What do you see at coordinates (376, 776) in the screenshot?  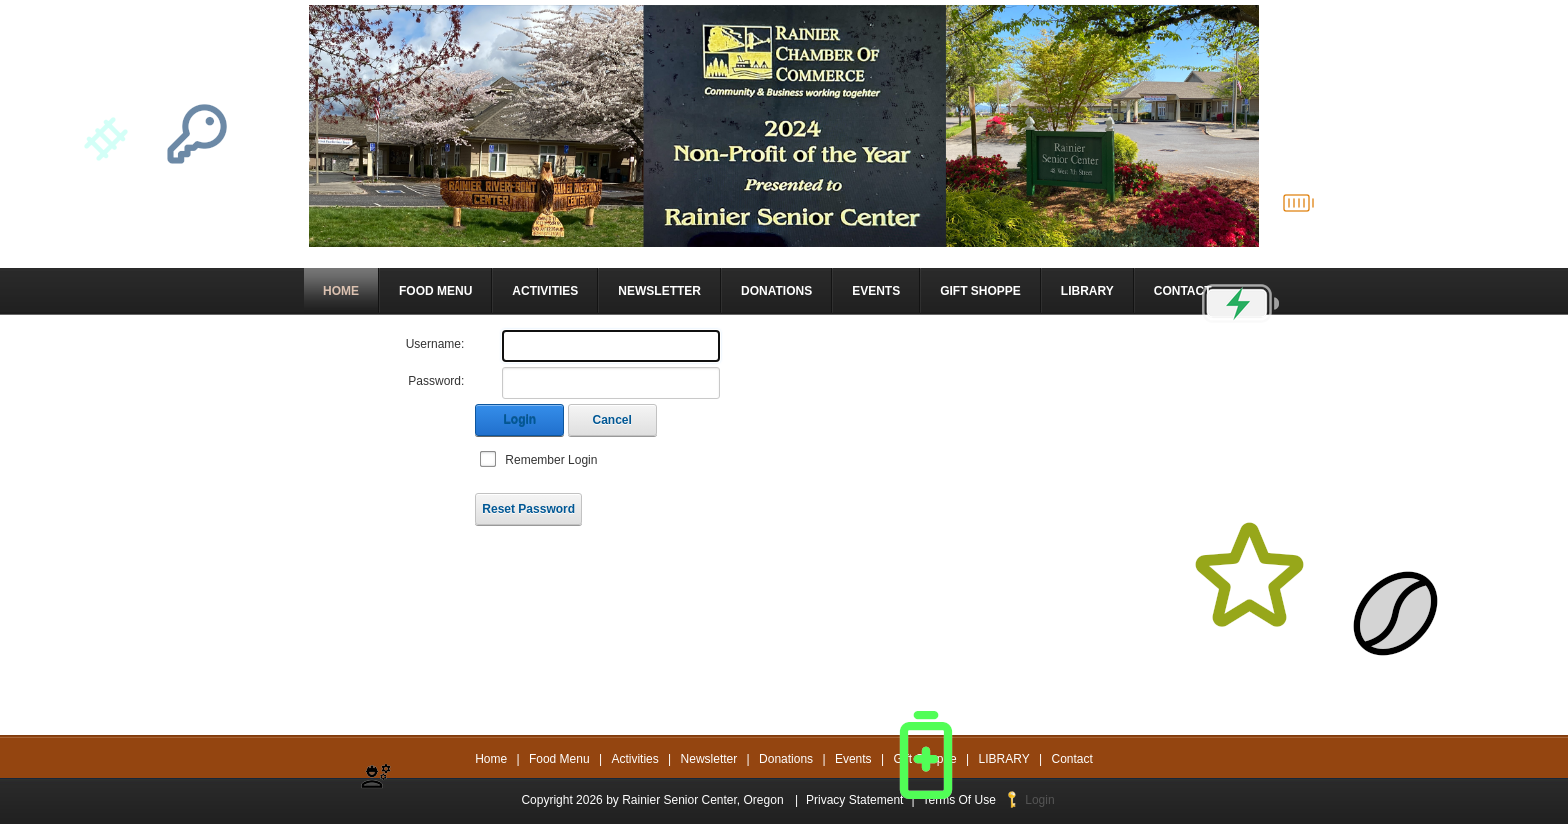 I see `access engineering or technical settings` at bounding box center [376, 776].